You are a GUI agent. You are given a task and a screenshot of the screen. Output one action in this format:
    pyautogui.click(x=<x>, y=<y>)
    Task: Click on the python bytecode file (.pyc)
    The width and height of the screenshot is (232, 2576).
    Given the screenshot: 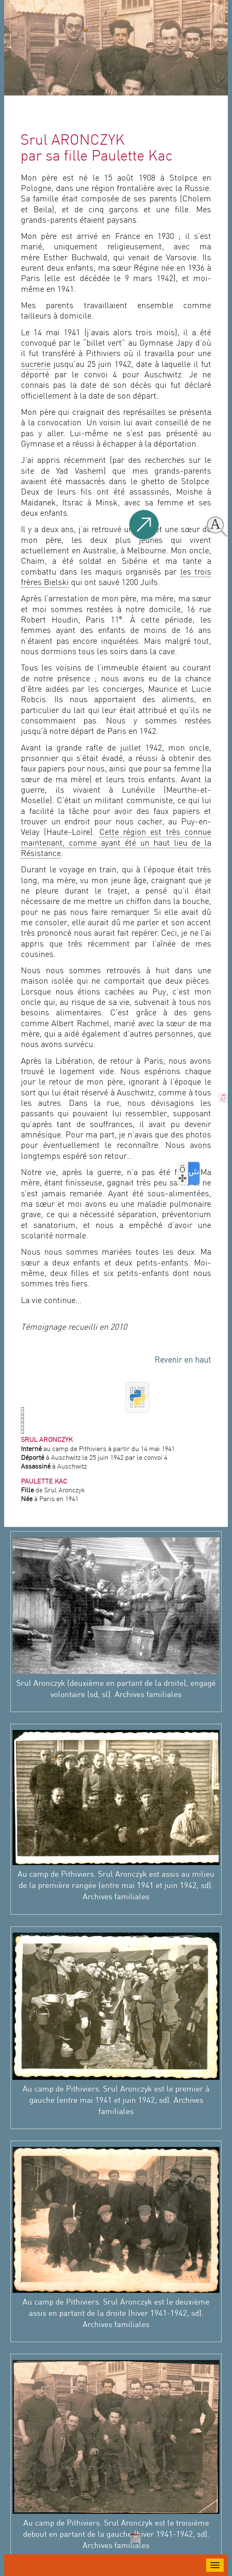 What is the action you would take?
    pyautogui.click(x=137, y=1397)
    